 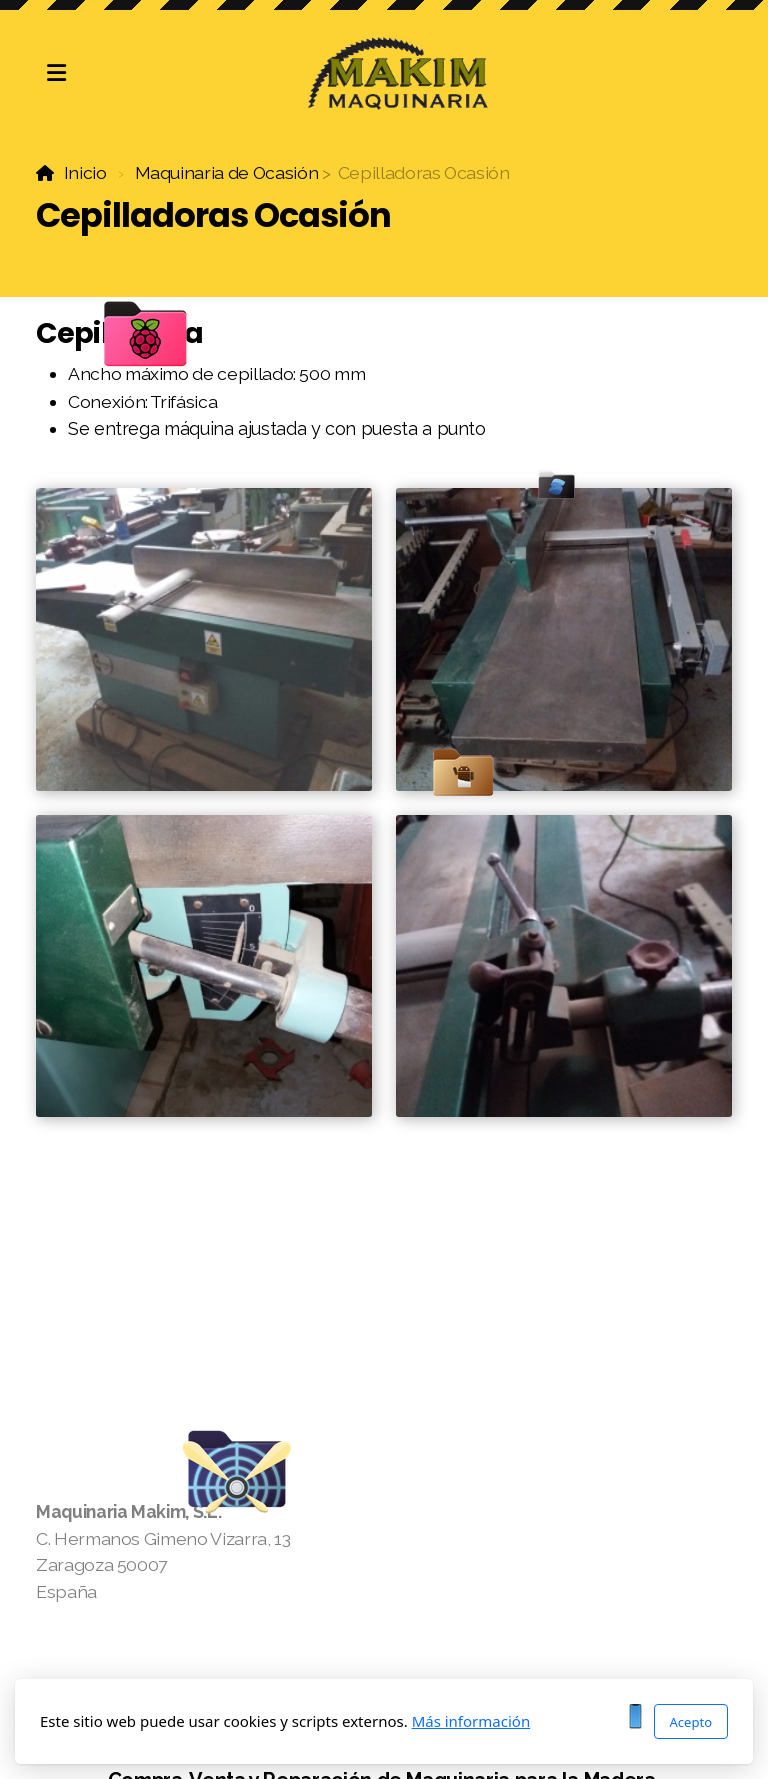 What do you see at coordinates (556, 485) in the screenshot?
I see `folder containing SolidJS project files` at bounding box center [556, 485].